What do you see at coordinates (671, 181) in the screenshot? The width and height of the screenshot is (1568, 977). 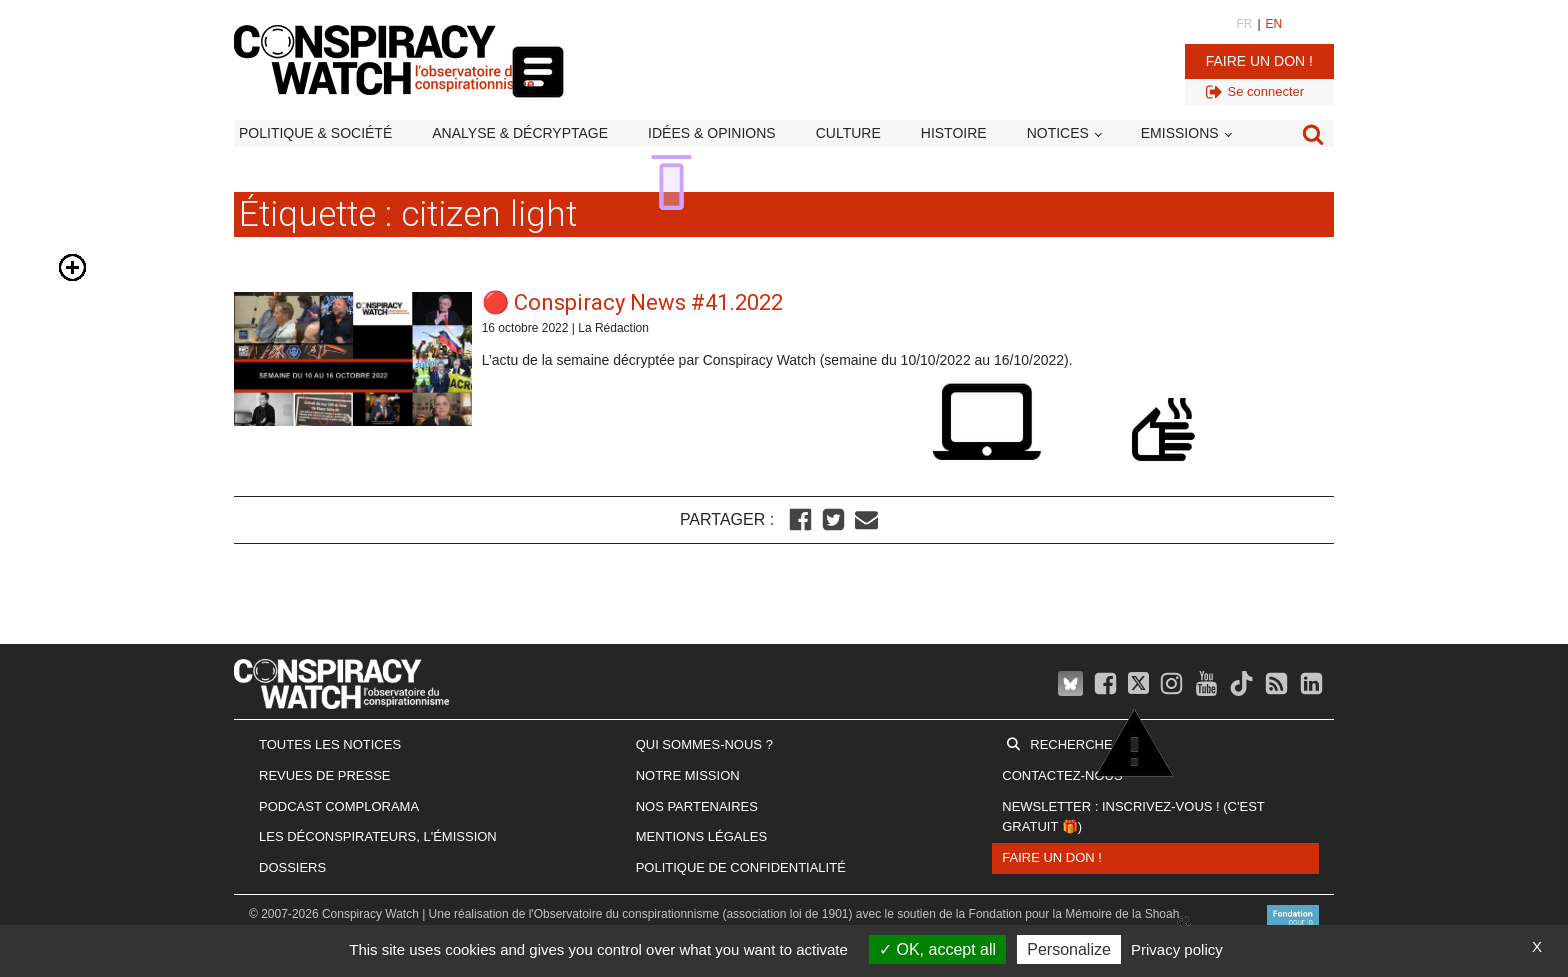 I see `align element to top edge` at bounding box center [671, 181].